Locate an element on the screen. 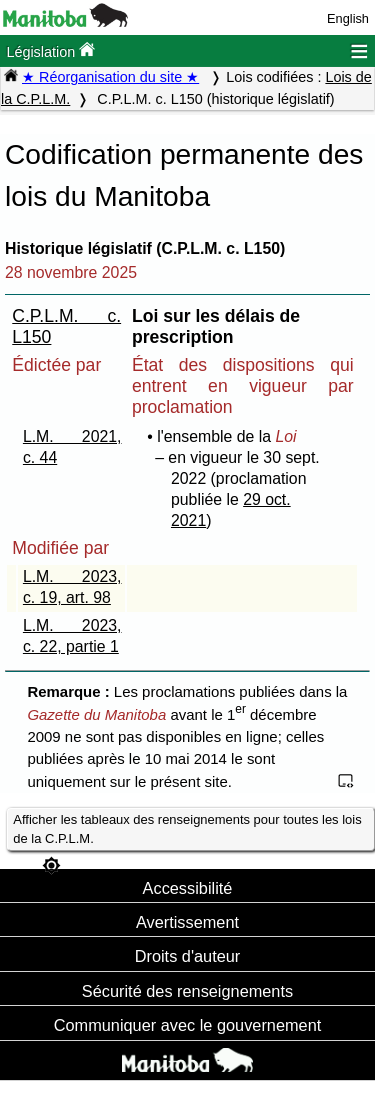  open code editor on tablet device is located at coordinates (345, 780).